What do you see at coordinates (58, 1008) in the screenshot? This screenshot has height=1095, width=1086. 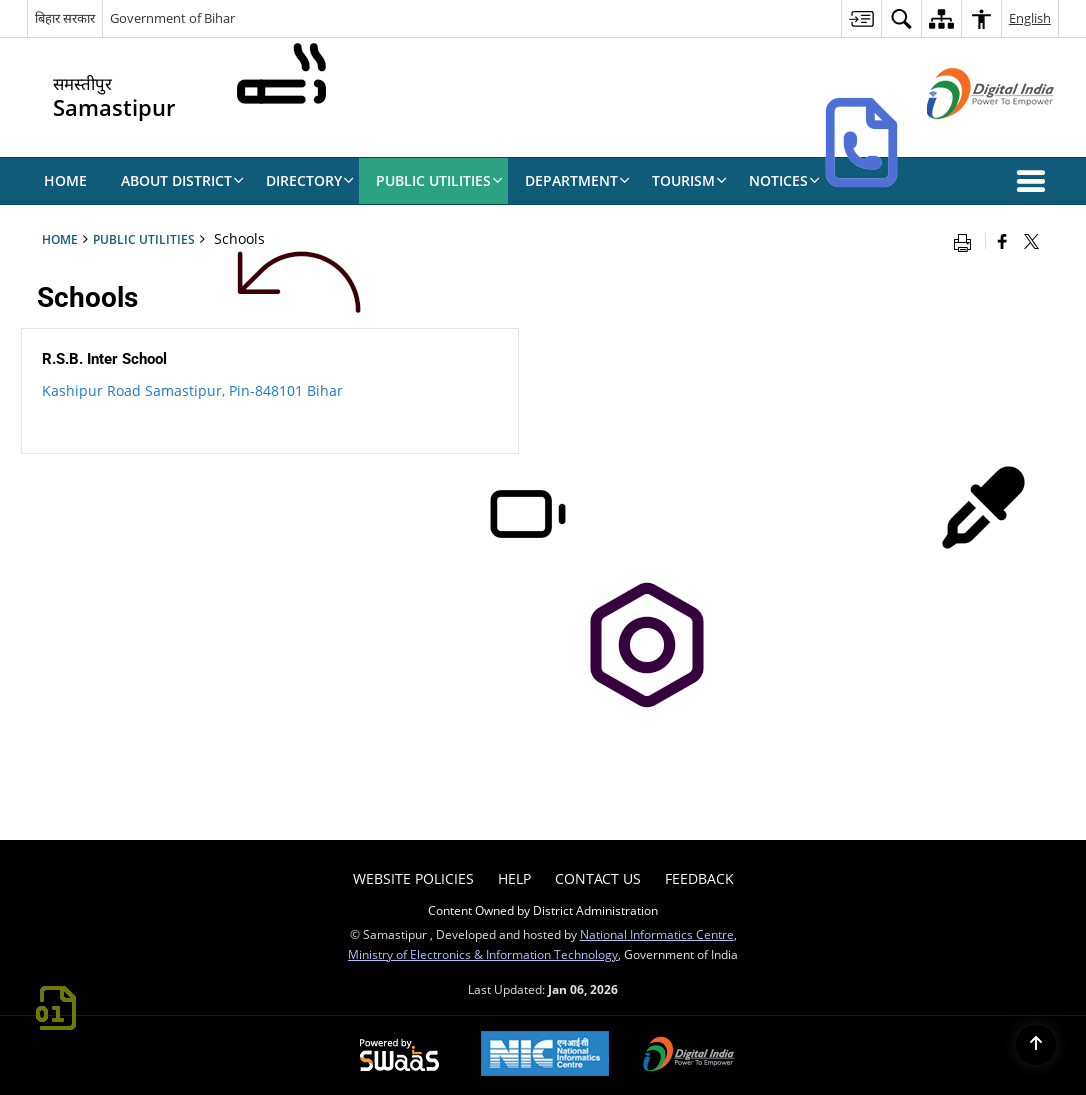 I see `view a binary or data file` at bounding box center [58, 1008].